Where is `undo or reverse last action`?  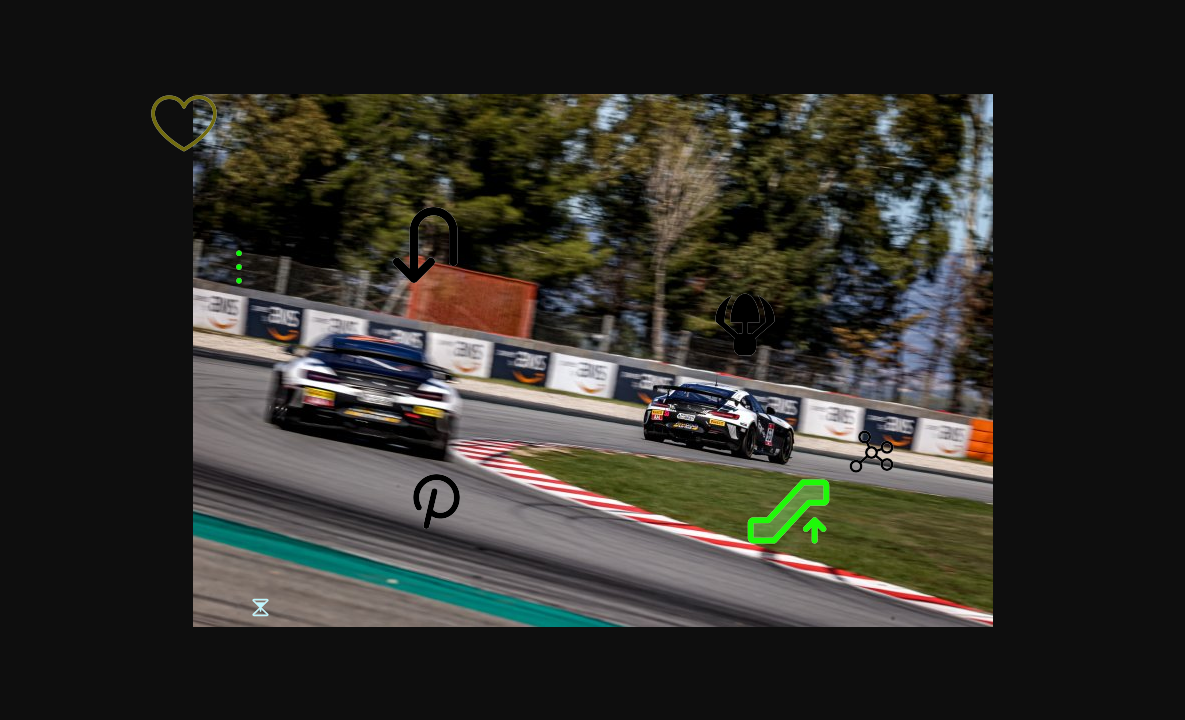
undo or reverse last action is located at coordinates (428, 245).